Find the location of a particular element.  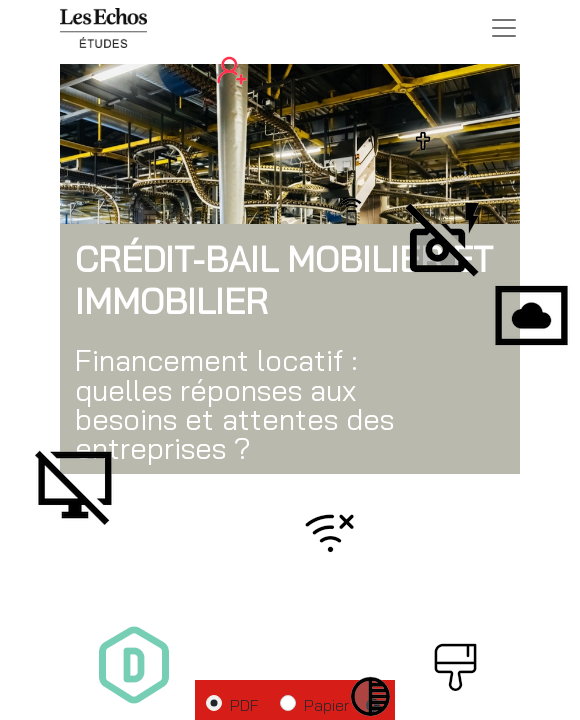

access daydream or screen saver settings is located at coordinates (531, 315).